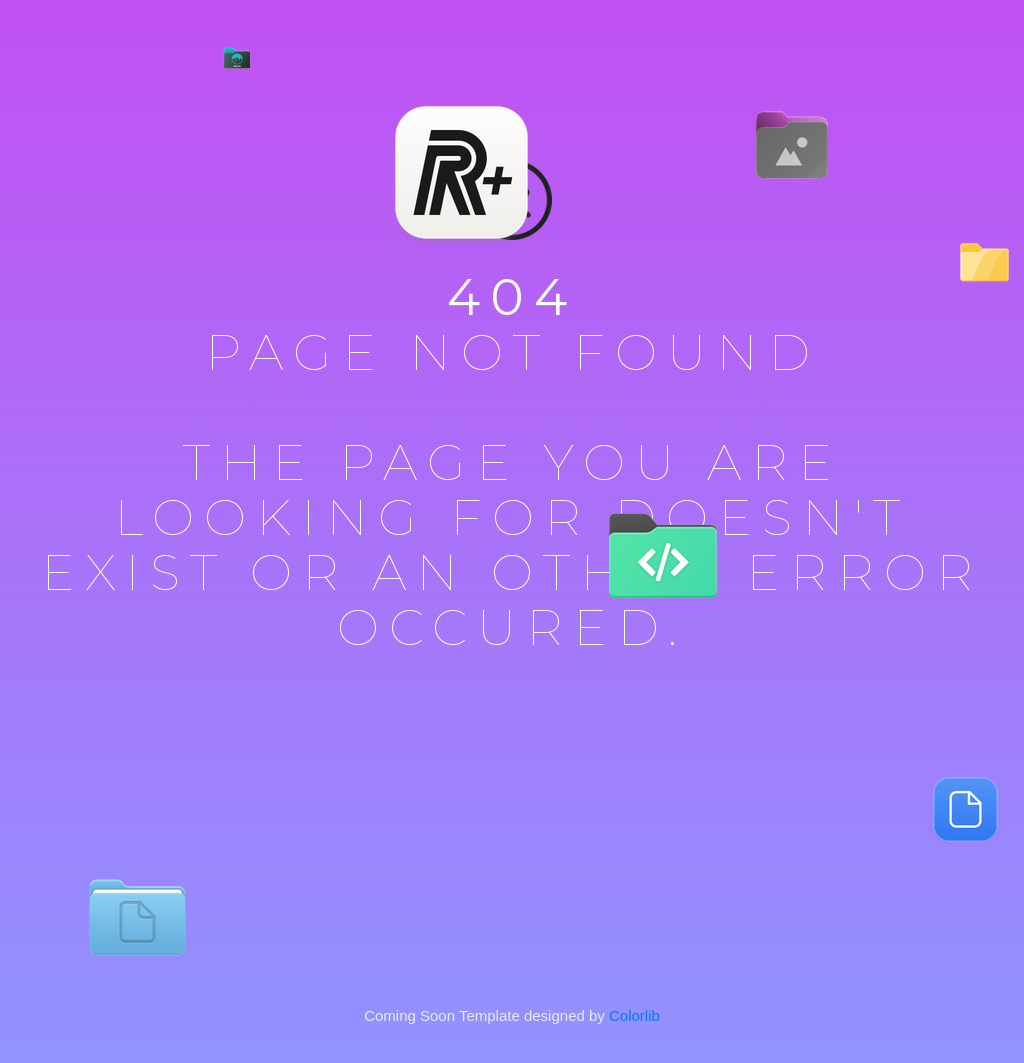  I want to click on open programming projects folder, so click(662, 558).